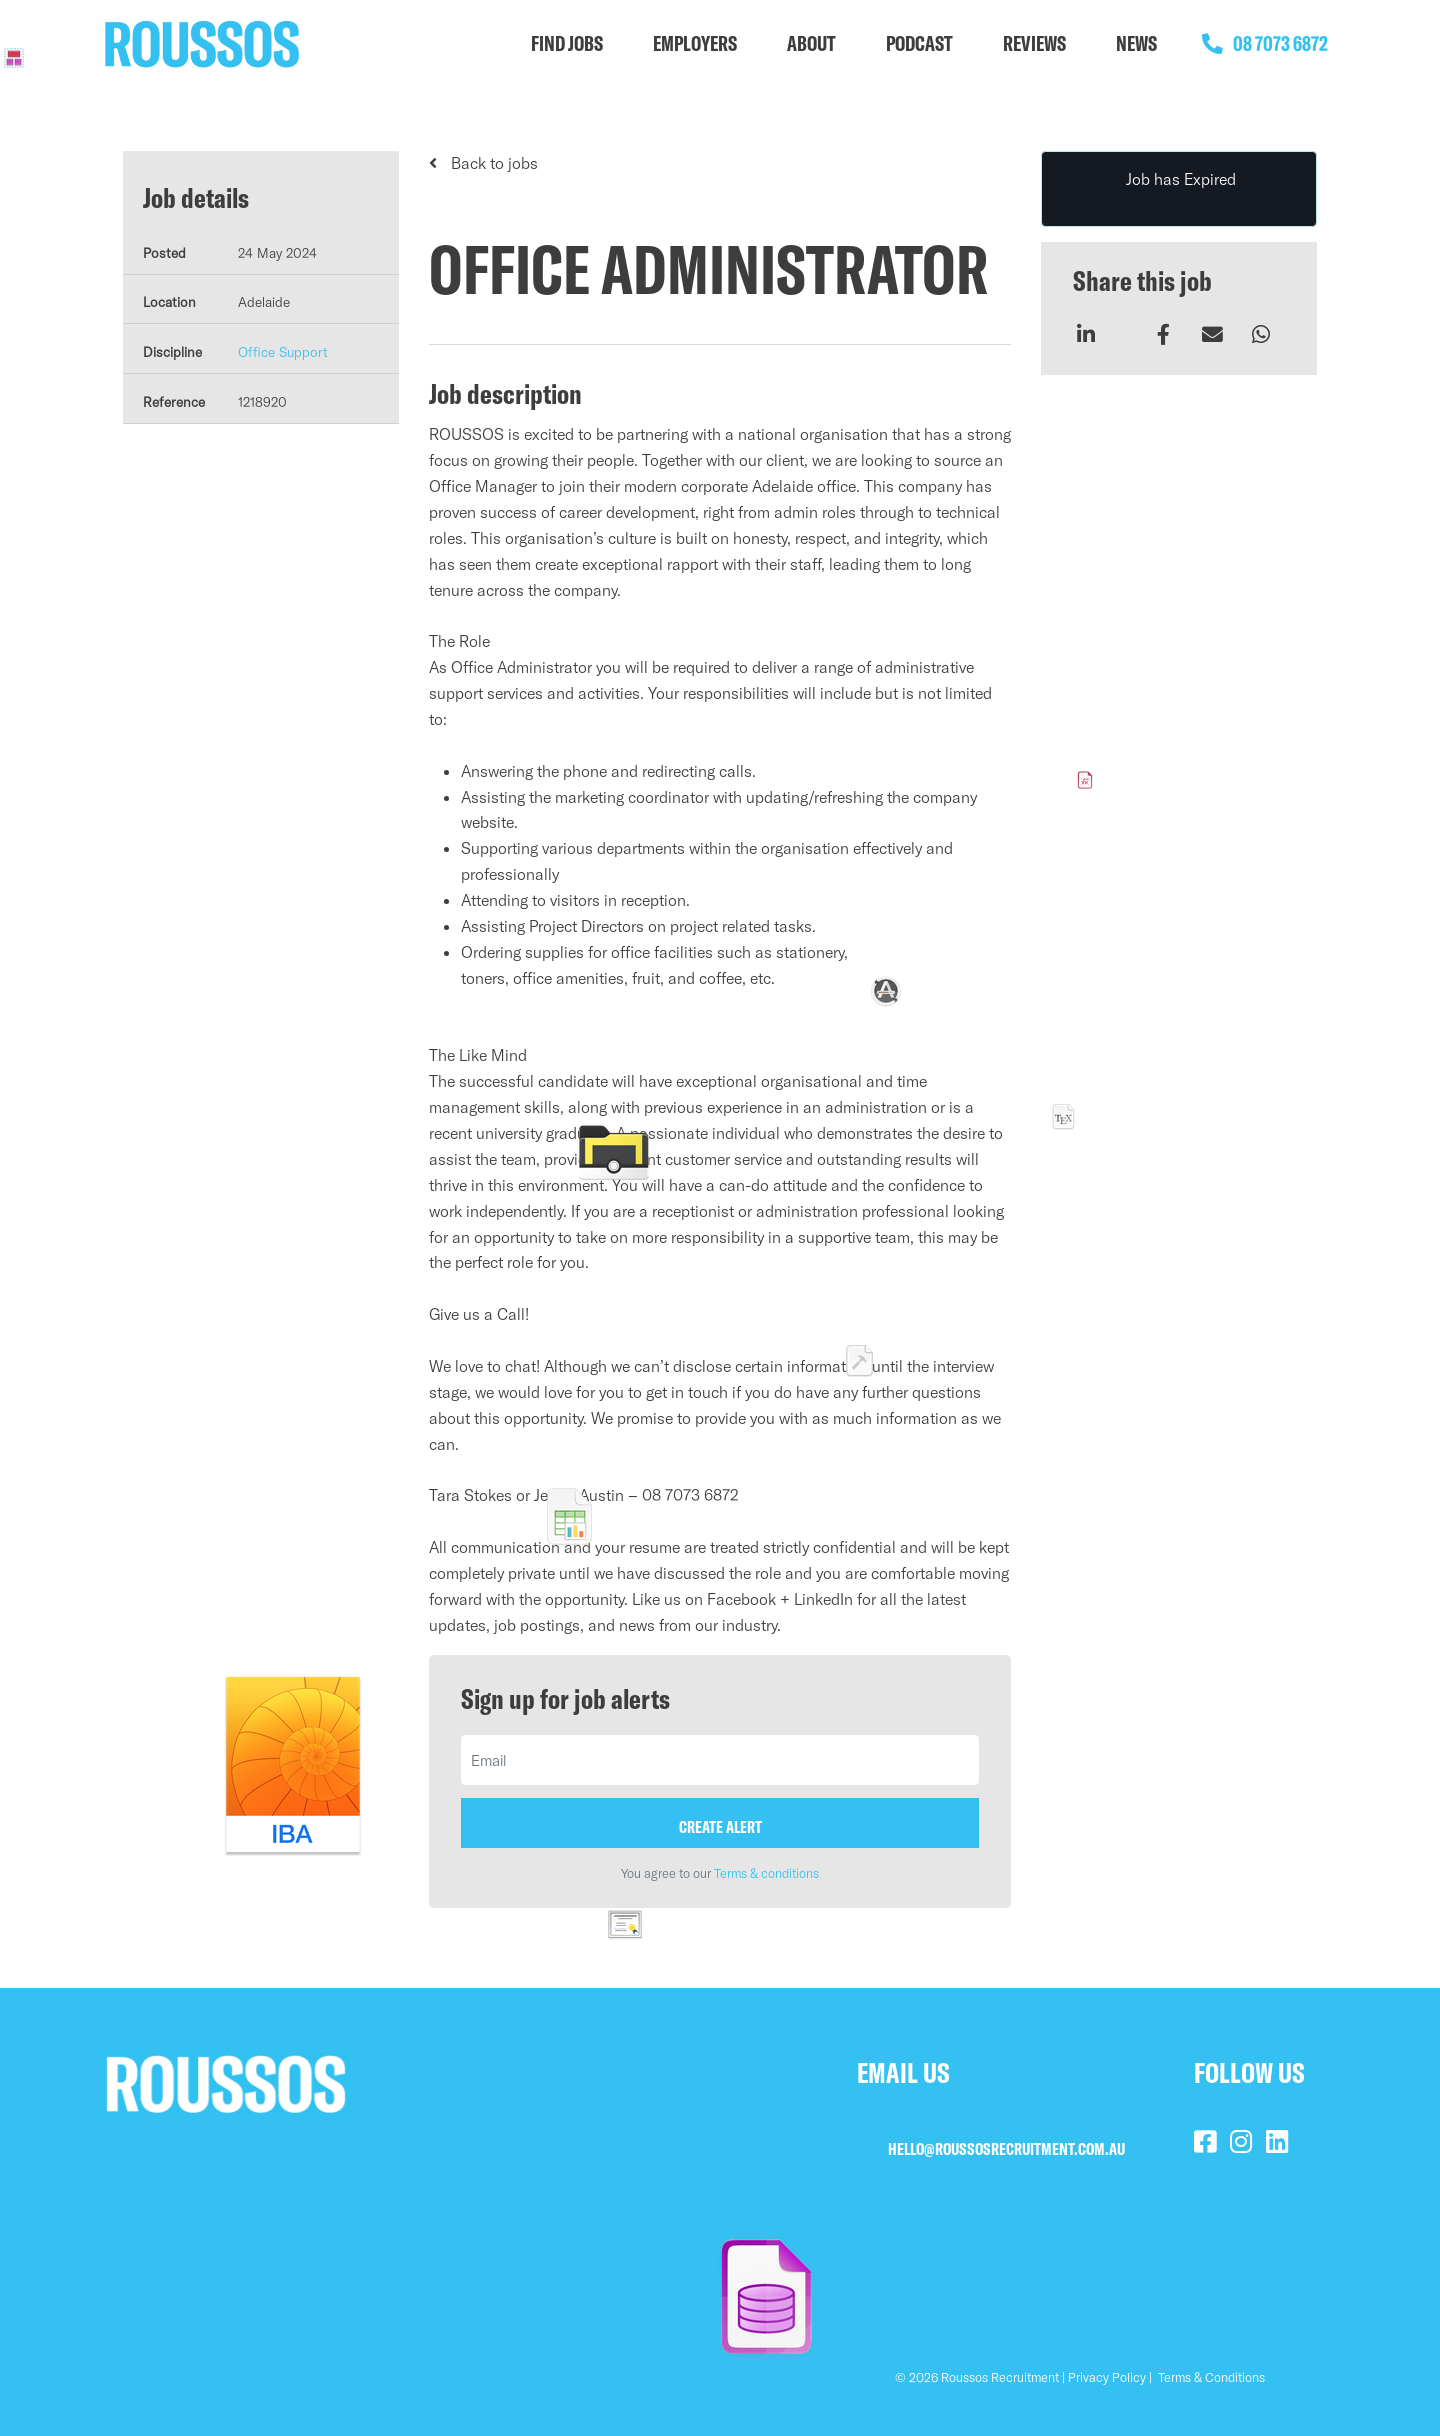 This screenshot has height=2436, width=1440. Describe the element at coordinates (14, 58) in the screenshot. I see `select all items in the current view` at that location.